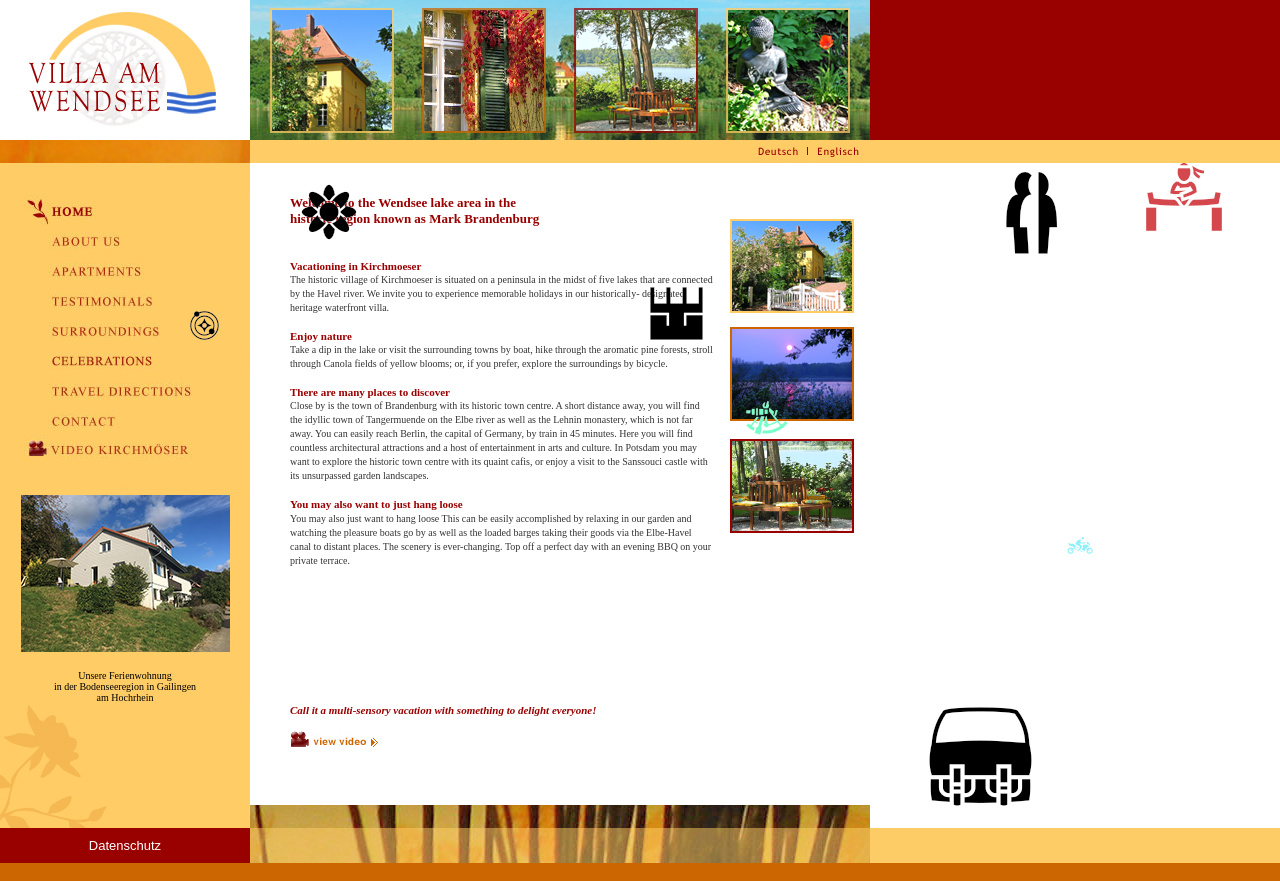  What do you see at coordinates (204, 325) in the screenshot?
I see `access orbital mechanics or space simulation features` at bounding box center [204, 325].